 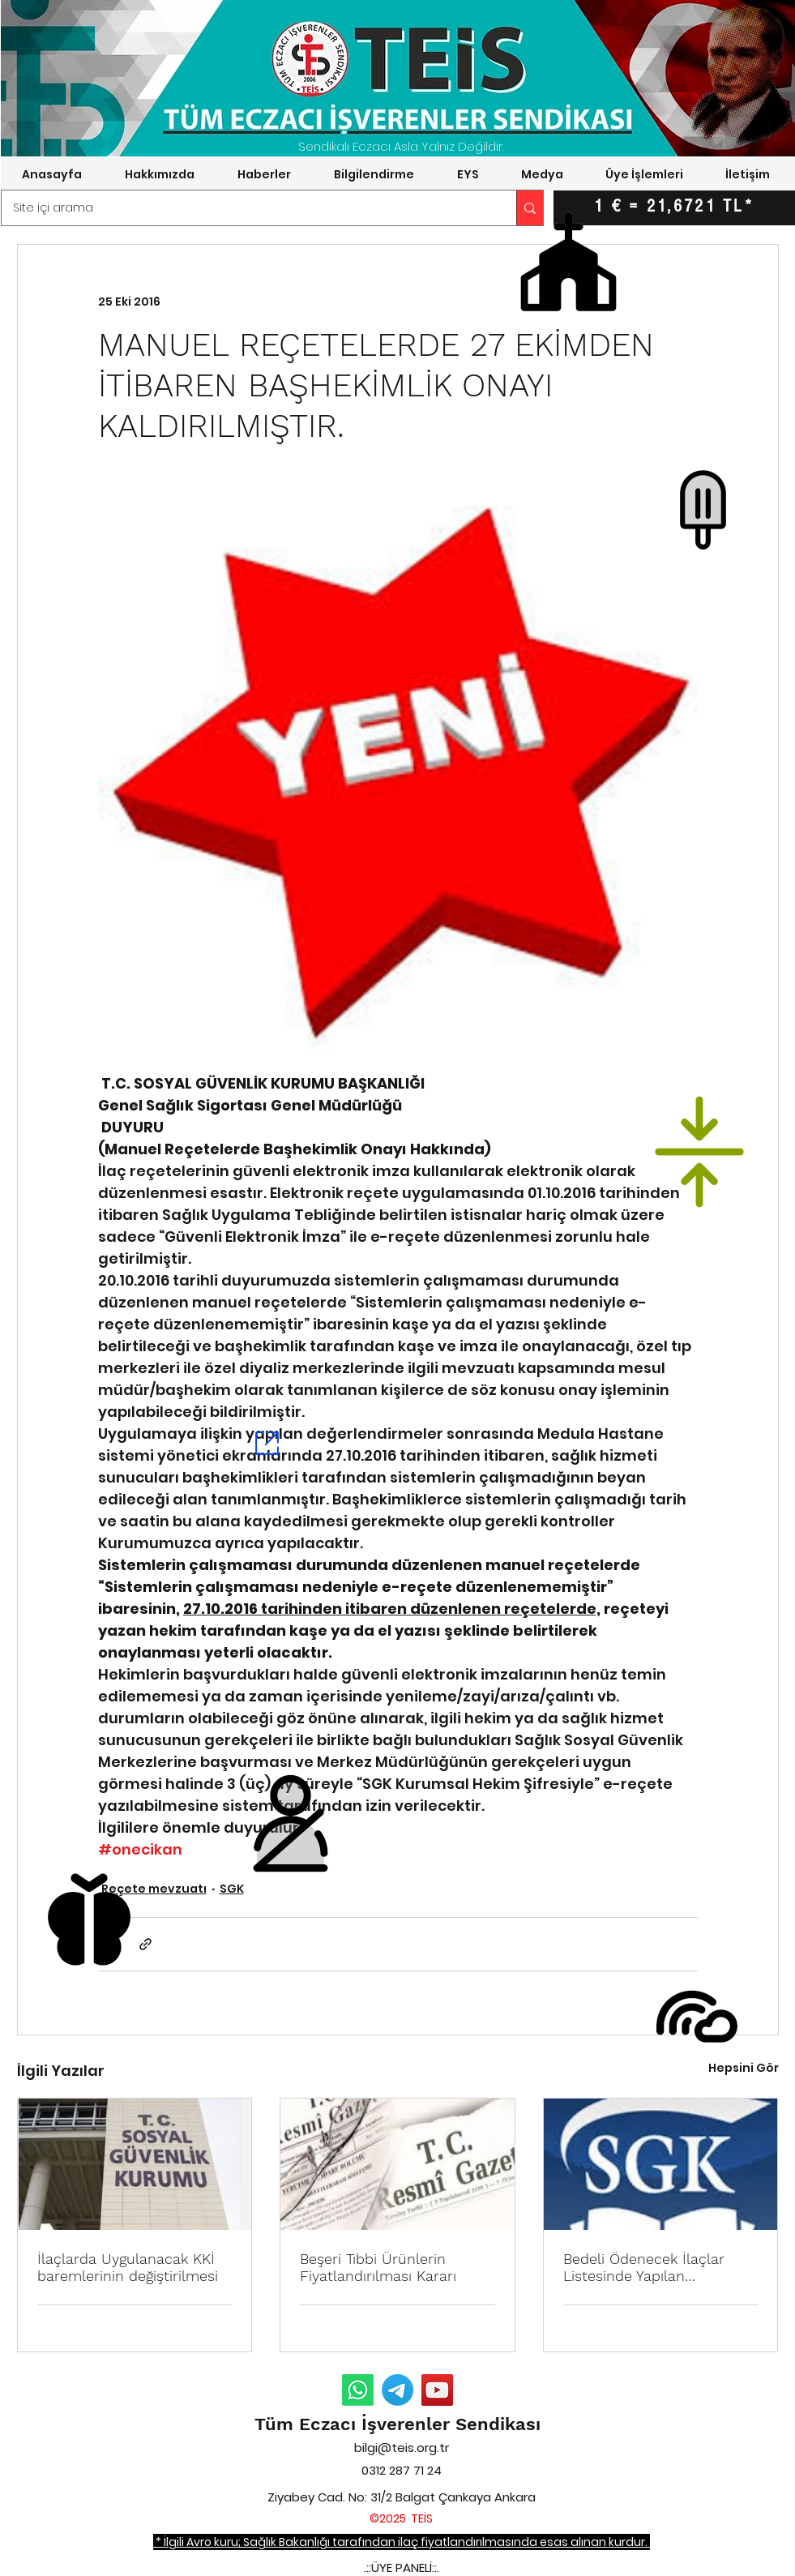 I want to click on access dessert or frozen treats category, so click(x=703, y=508).